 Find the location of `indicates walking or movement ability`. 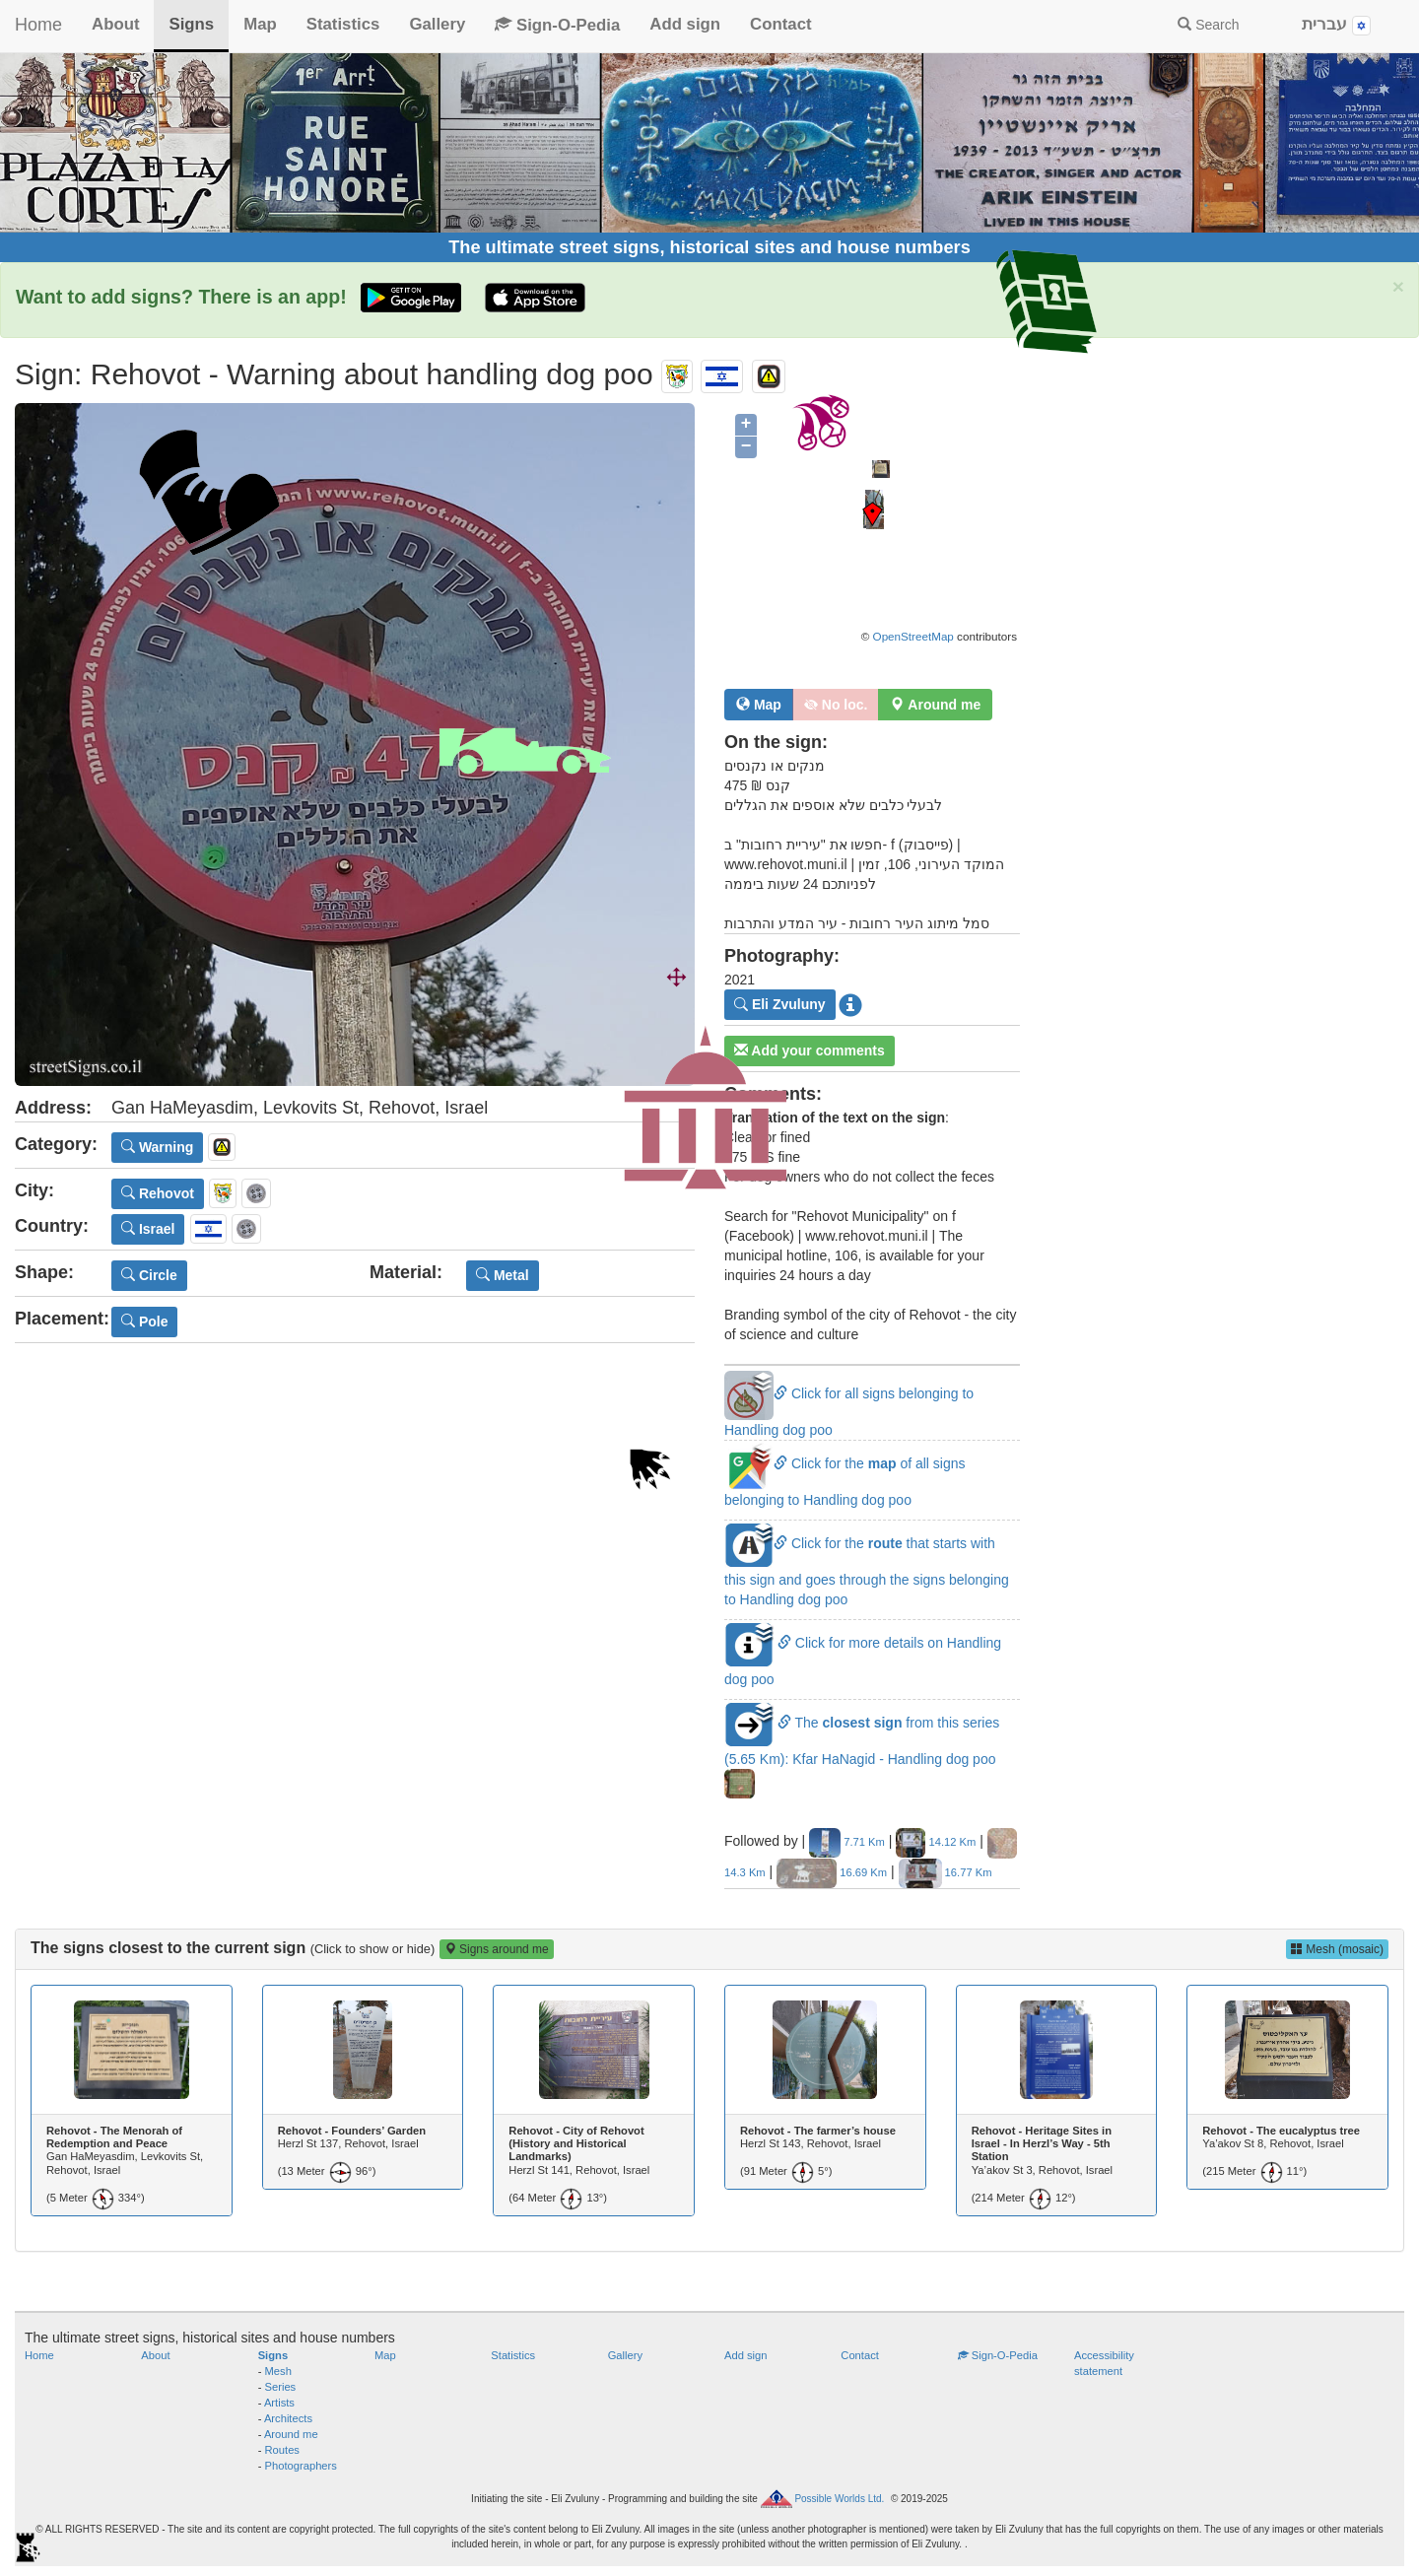

indicates walking or movement ability is located at coordinates (209, 489).